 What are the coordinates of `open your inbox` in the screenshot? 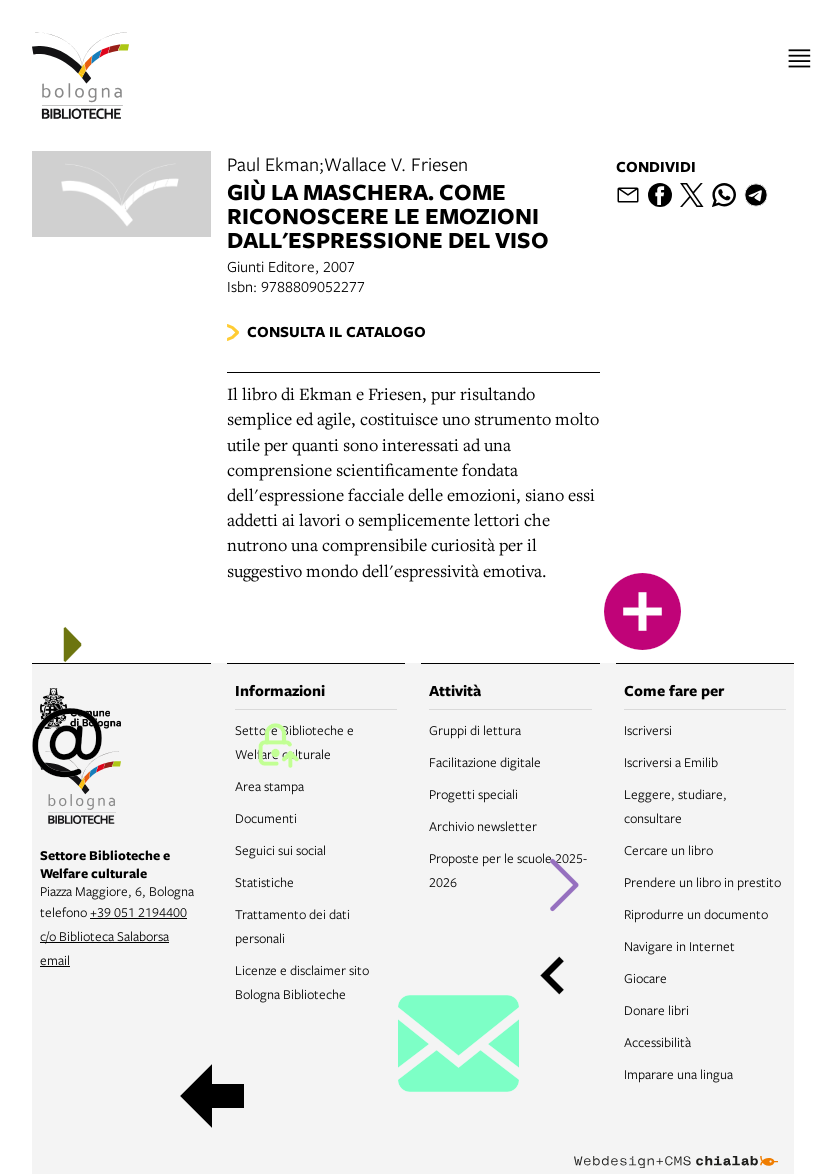 It's located at (458, 1043).